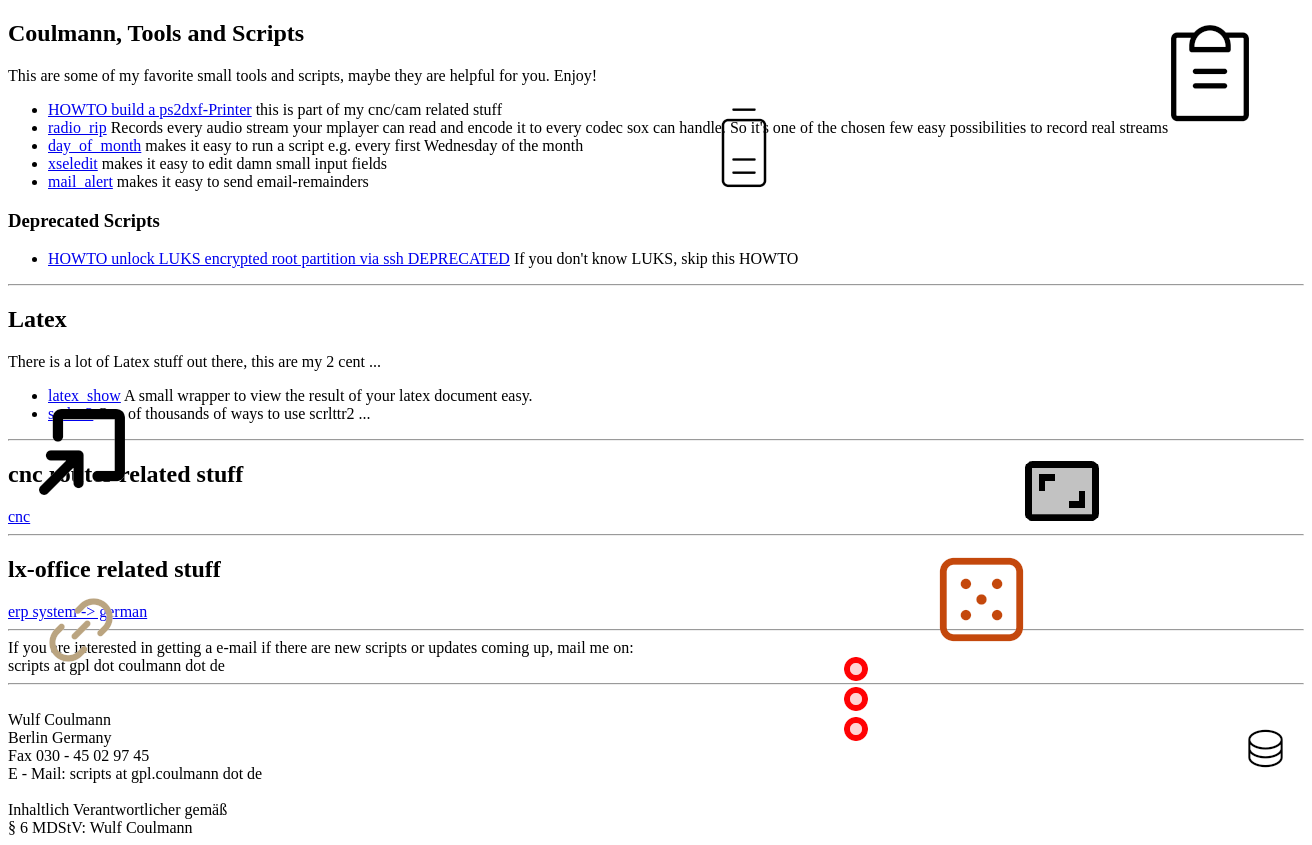 This screenshot has height=845, width=1312. I want to click on open in new window, so click(82, 452).